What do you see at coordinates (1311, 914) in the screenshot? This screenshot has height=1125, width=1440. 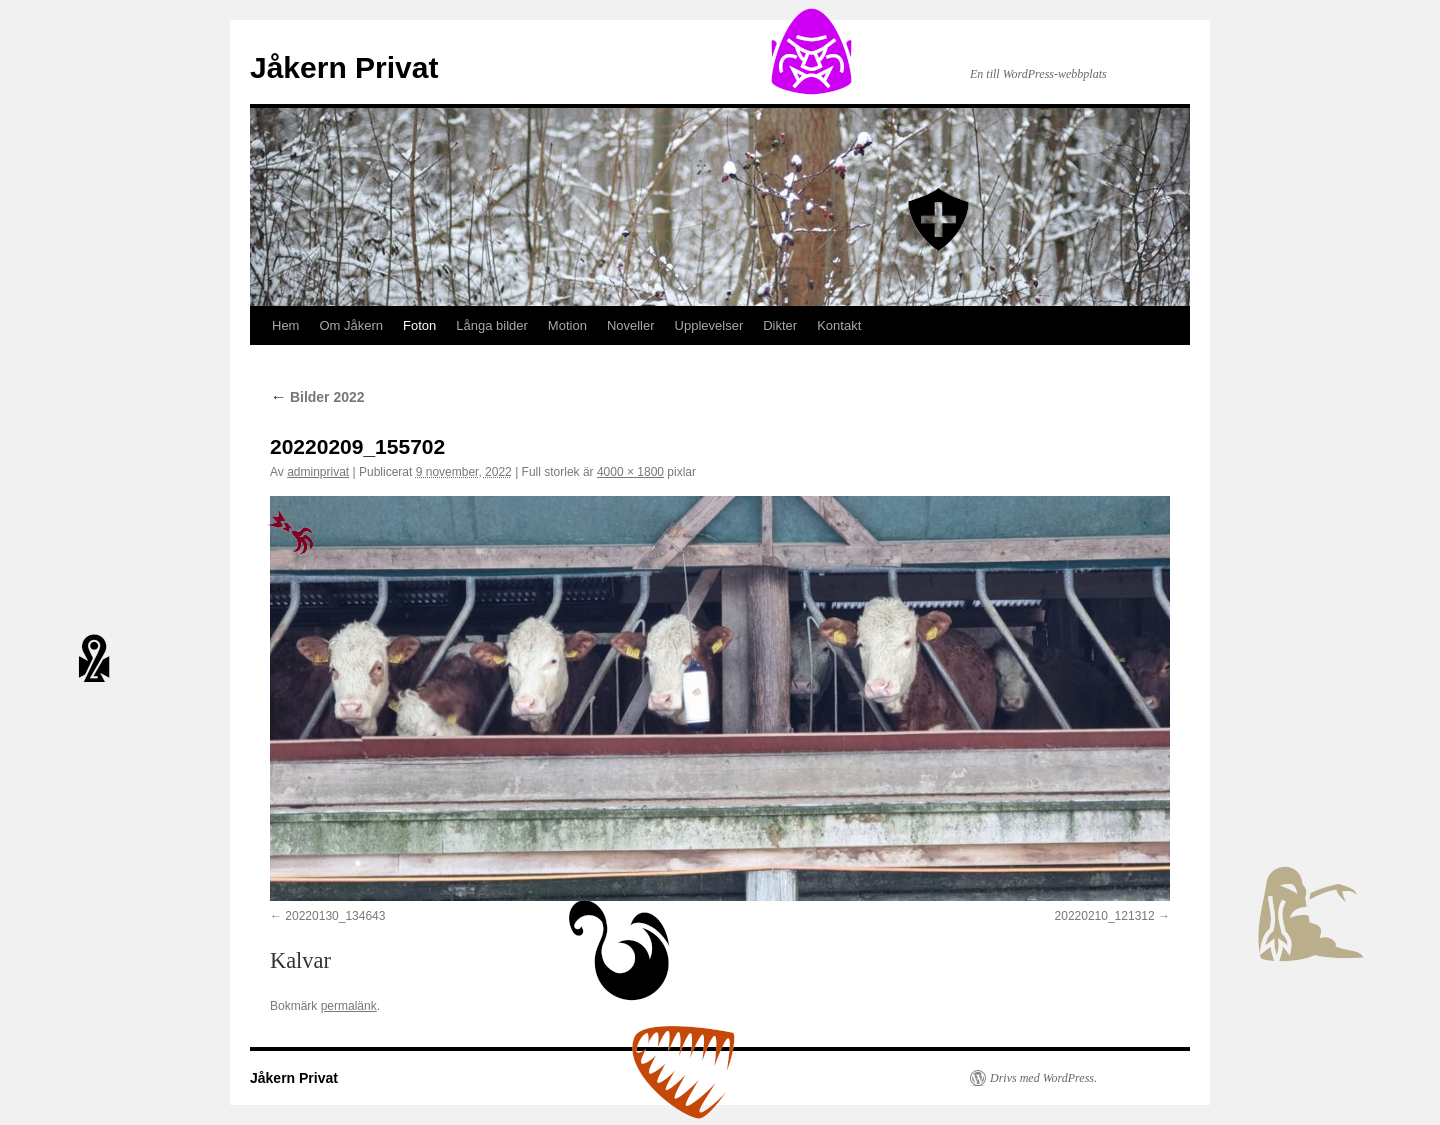 I see `slug creature enemy in a game interface` at bounding box center [1311, 914].